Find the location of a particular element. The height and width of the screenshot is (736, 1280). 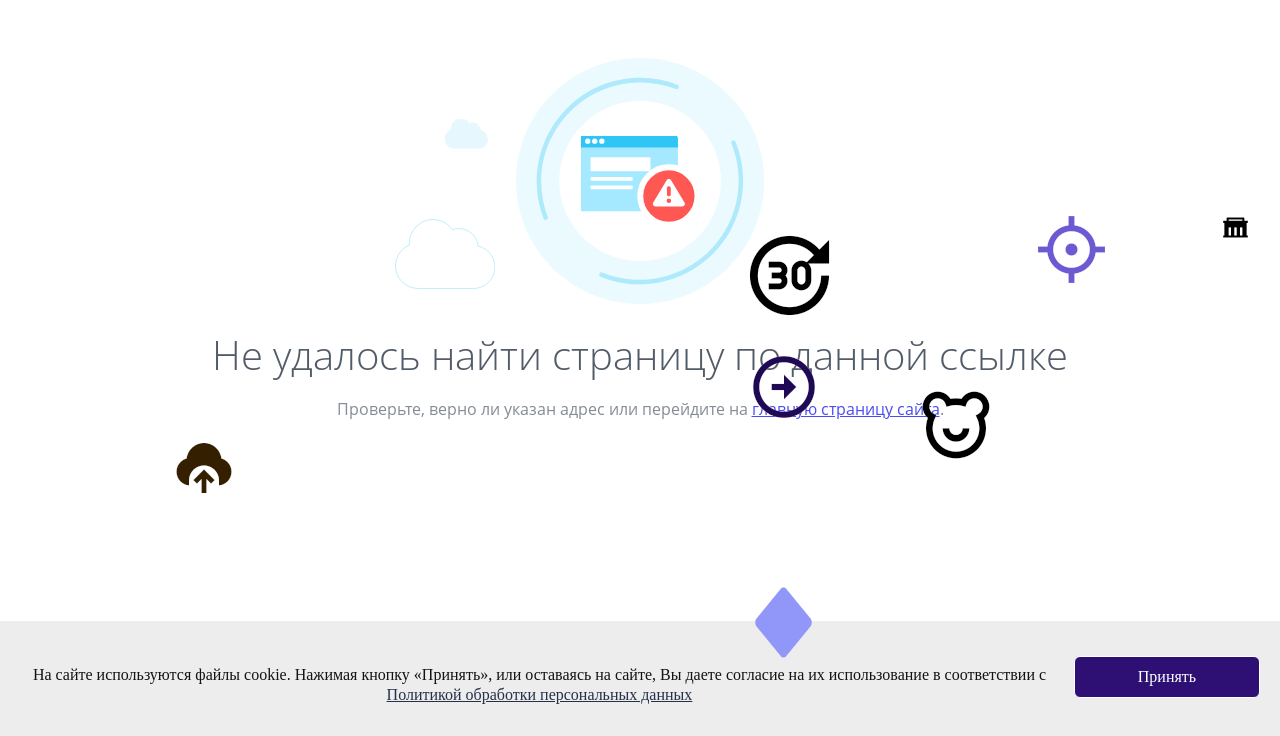

select bear avatar or profile icon is located at coordinates (956, 425).